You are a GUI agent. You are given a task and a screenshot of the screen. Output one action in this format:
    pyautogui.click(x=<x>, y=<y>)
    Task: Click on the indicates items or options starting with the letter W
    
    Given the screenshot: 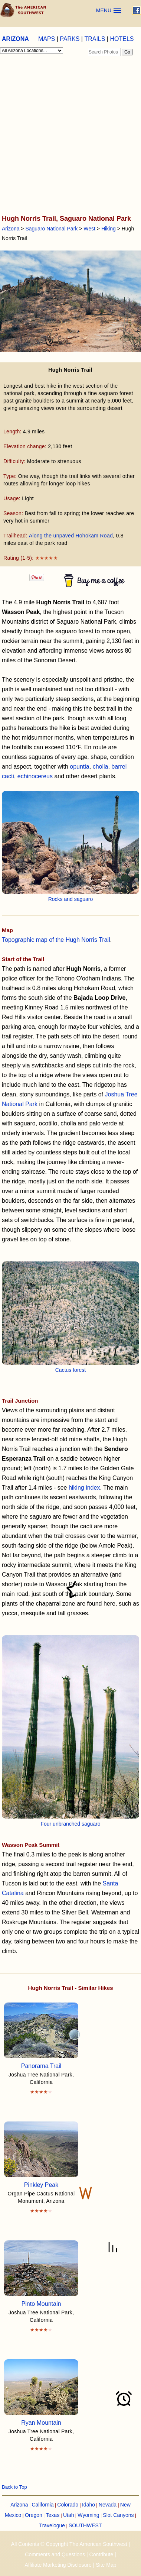 What is the action you would take?
    pyautogui.click(x=85, y=2193)
    